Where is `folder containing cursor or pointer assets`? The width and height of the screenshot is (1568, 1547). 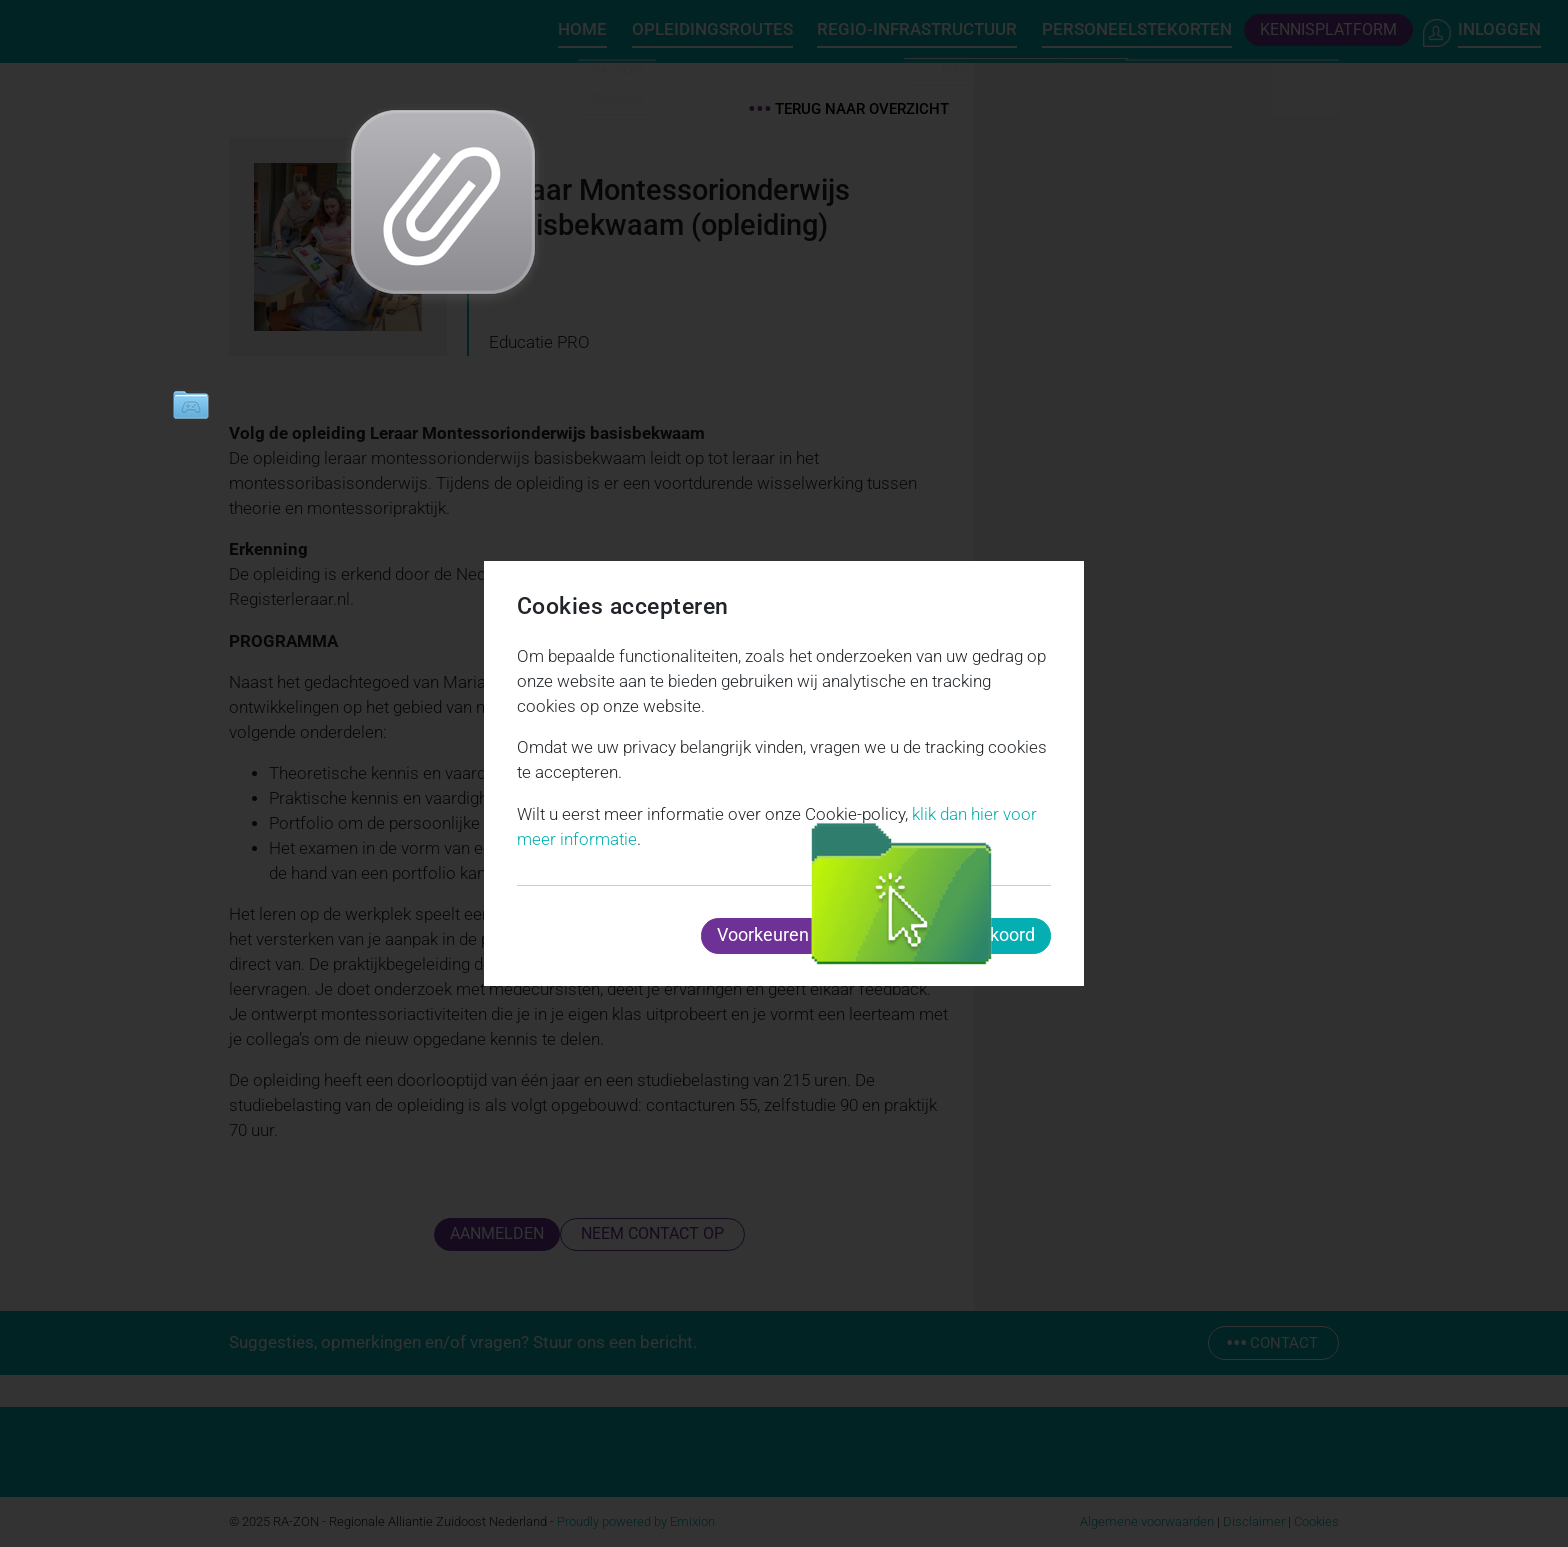
folder containing cursor or pointer assets is located at coordinates (901, 898).